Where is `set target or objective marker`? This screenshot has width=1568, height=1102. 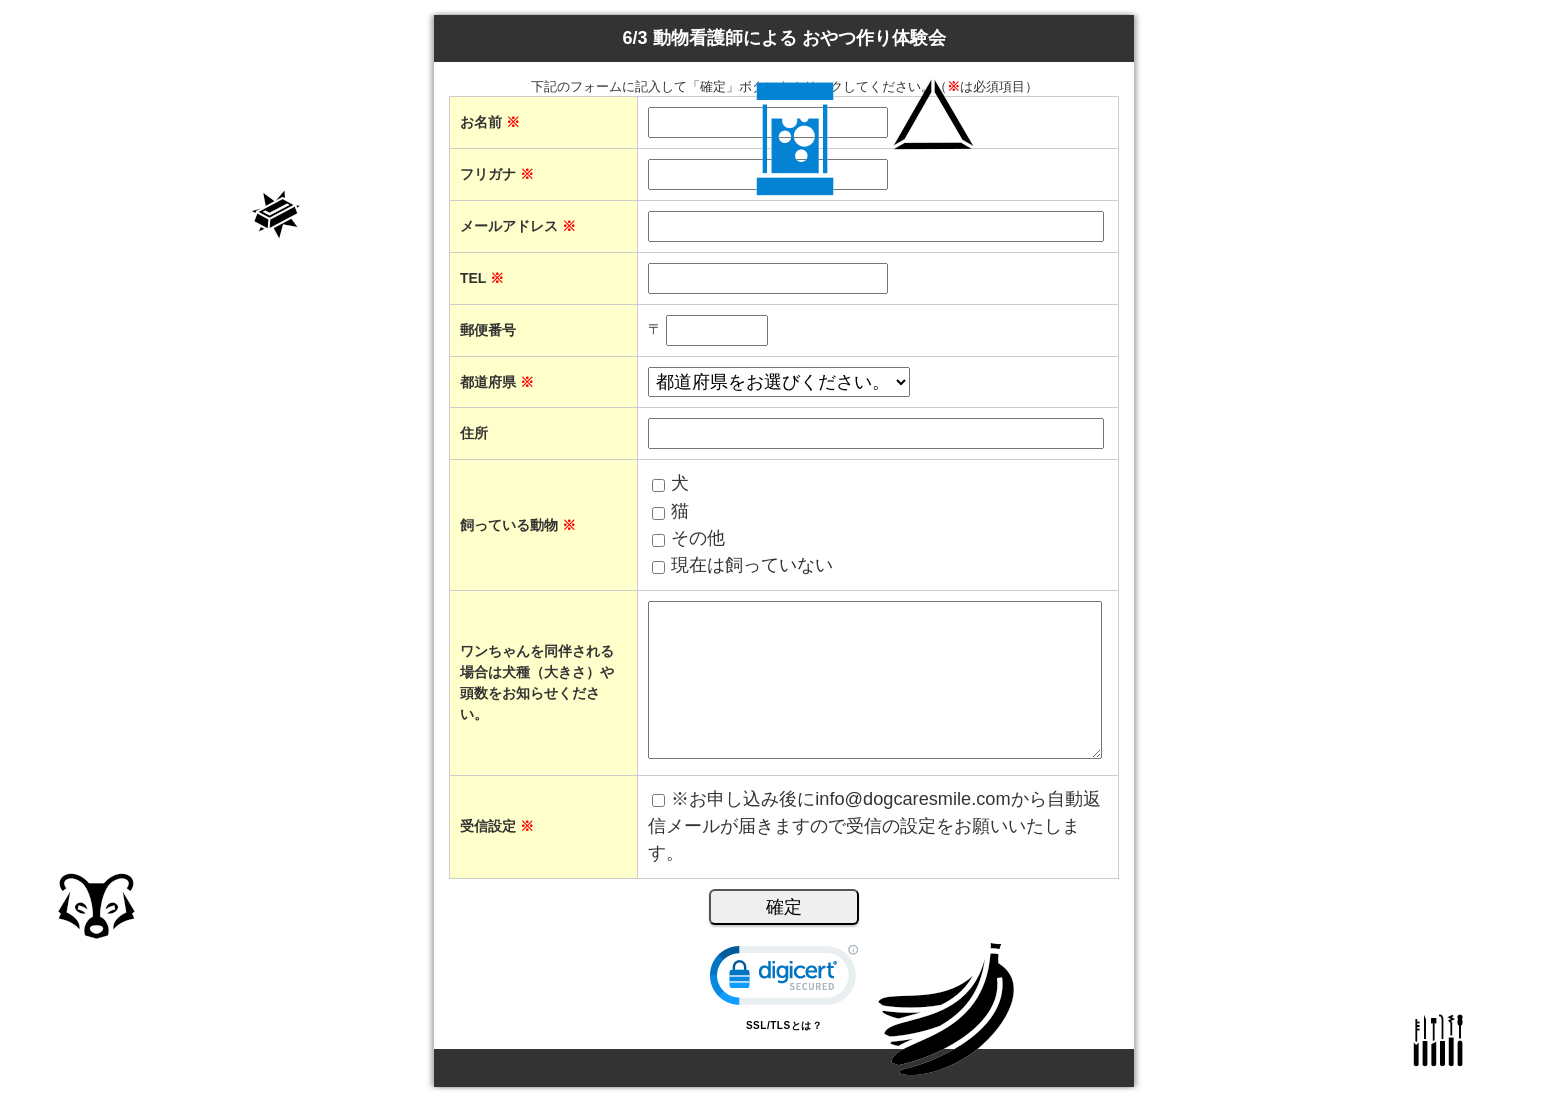
set target or objective marker is located at coordinates (933, 113).